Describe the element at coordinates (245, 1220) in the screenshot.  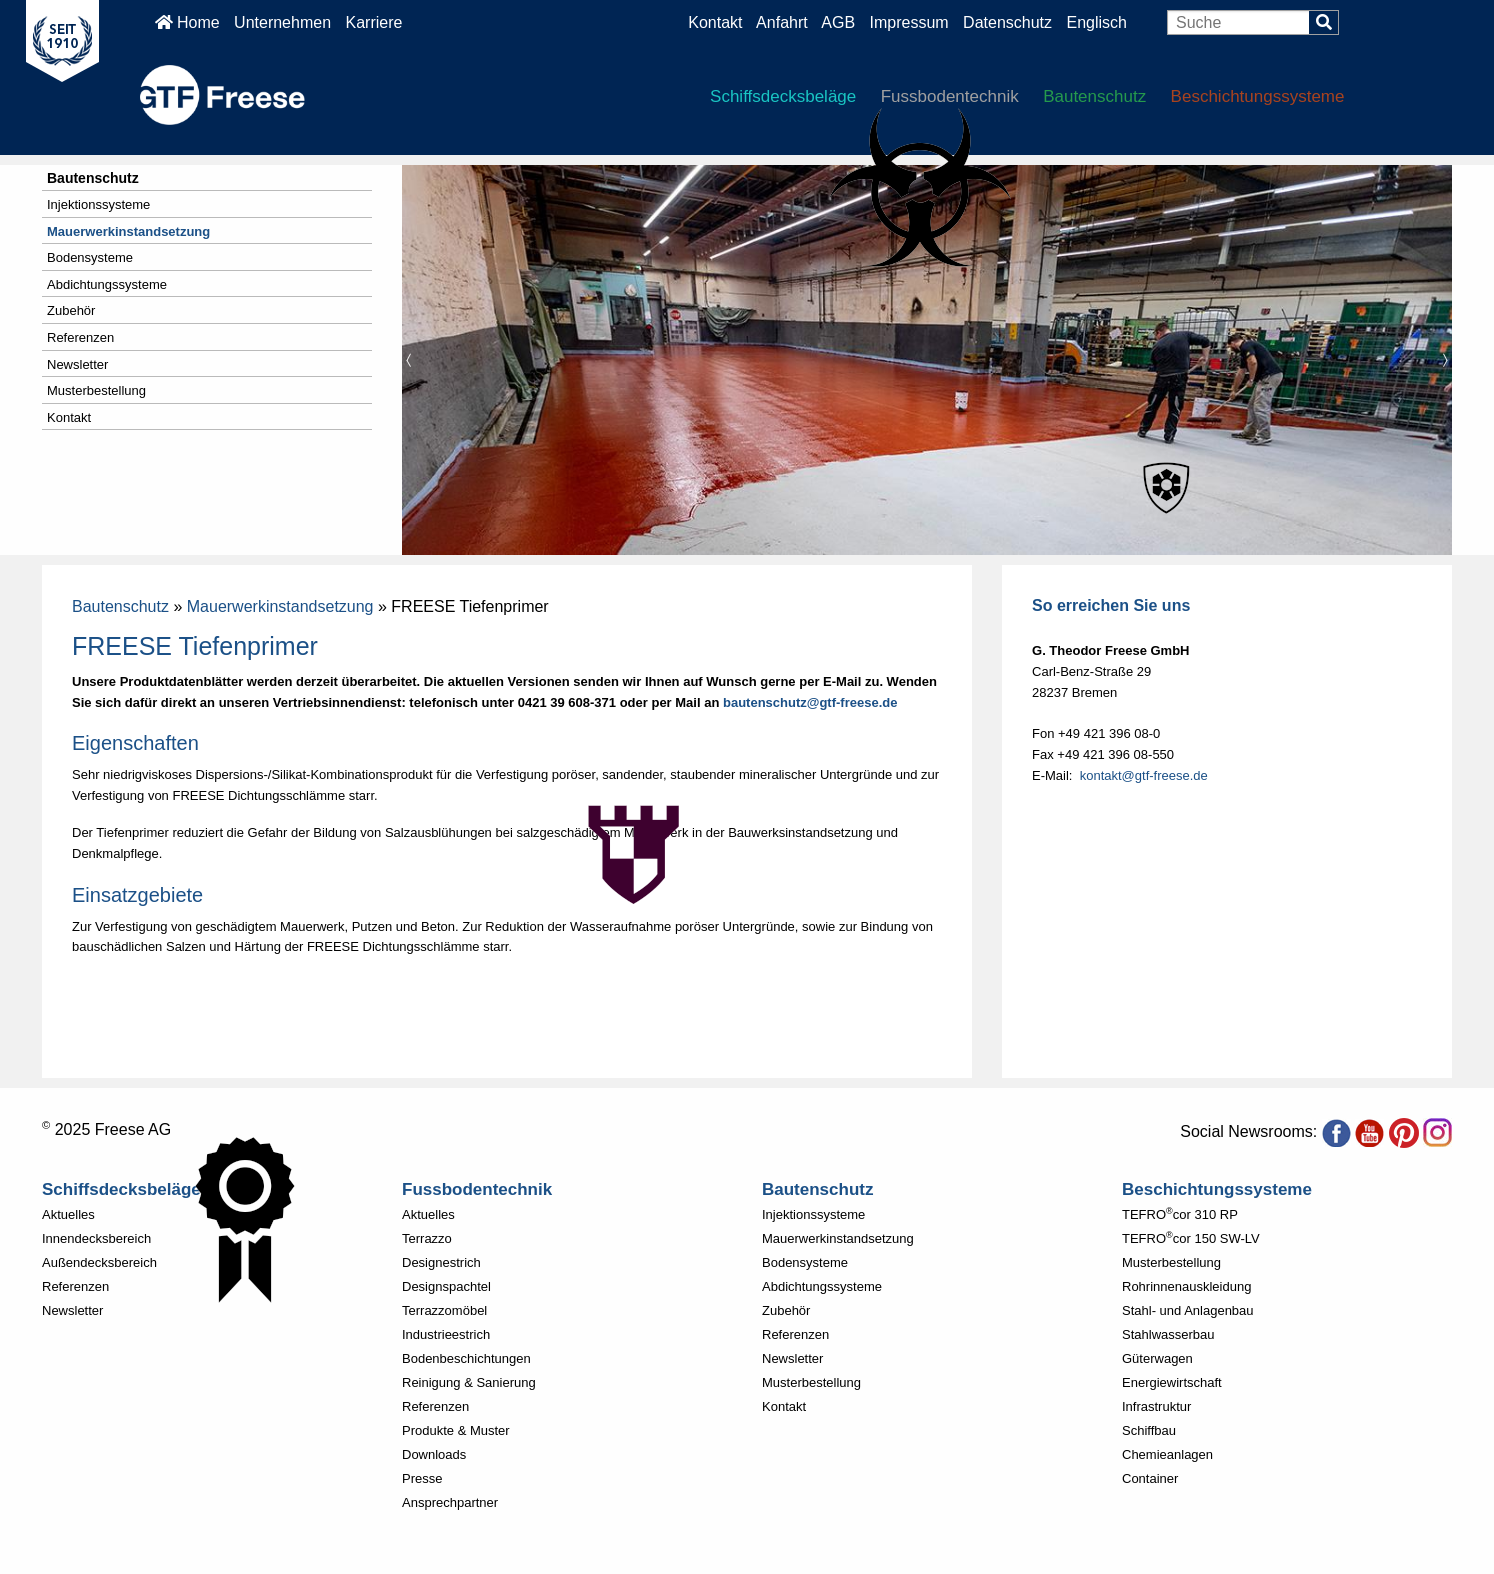
I see `view your achievements or awards` at that location.